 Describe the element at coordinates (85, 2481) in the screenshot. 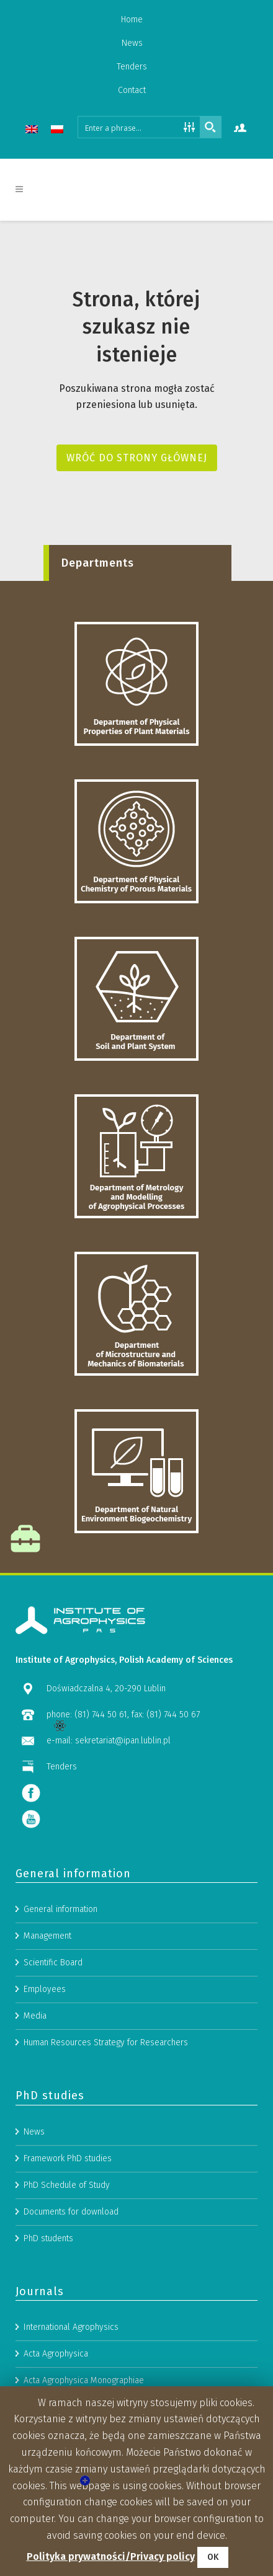

I see `add a new item` at that location.